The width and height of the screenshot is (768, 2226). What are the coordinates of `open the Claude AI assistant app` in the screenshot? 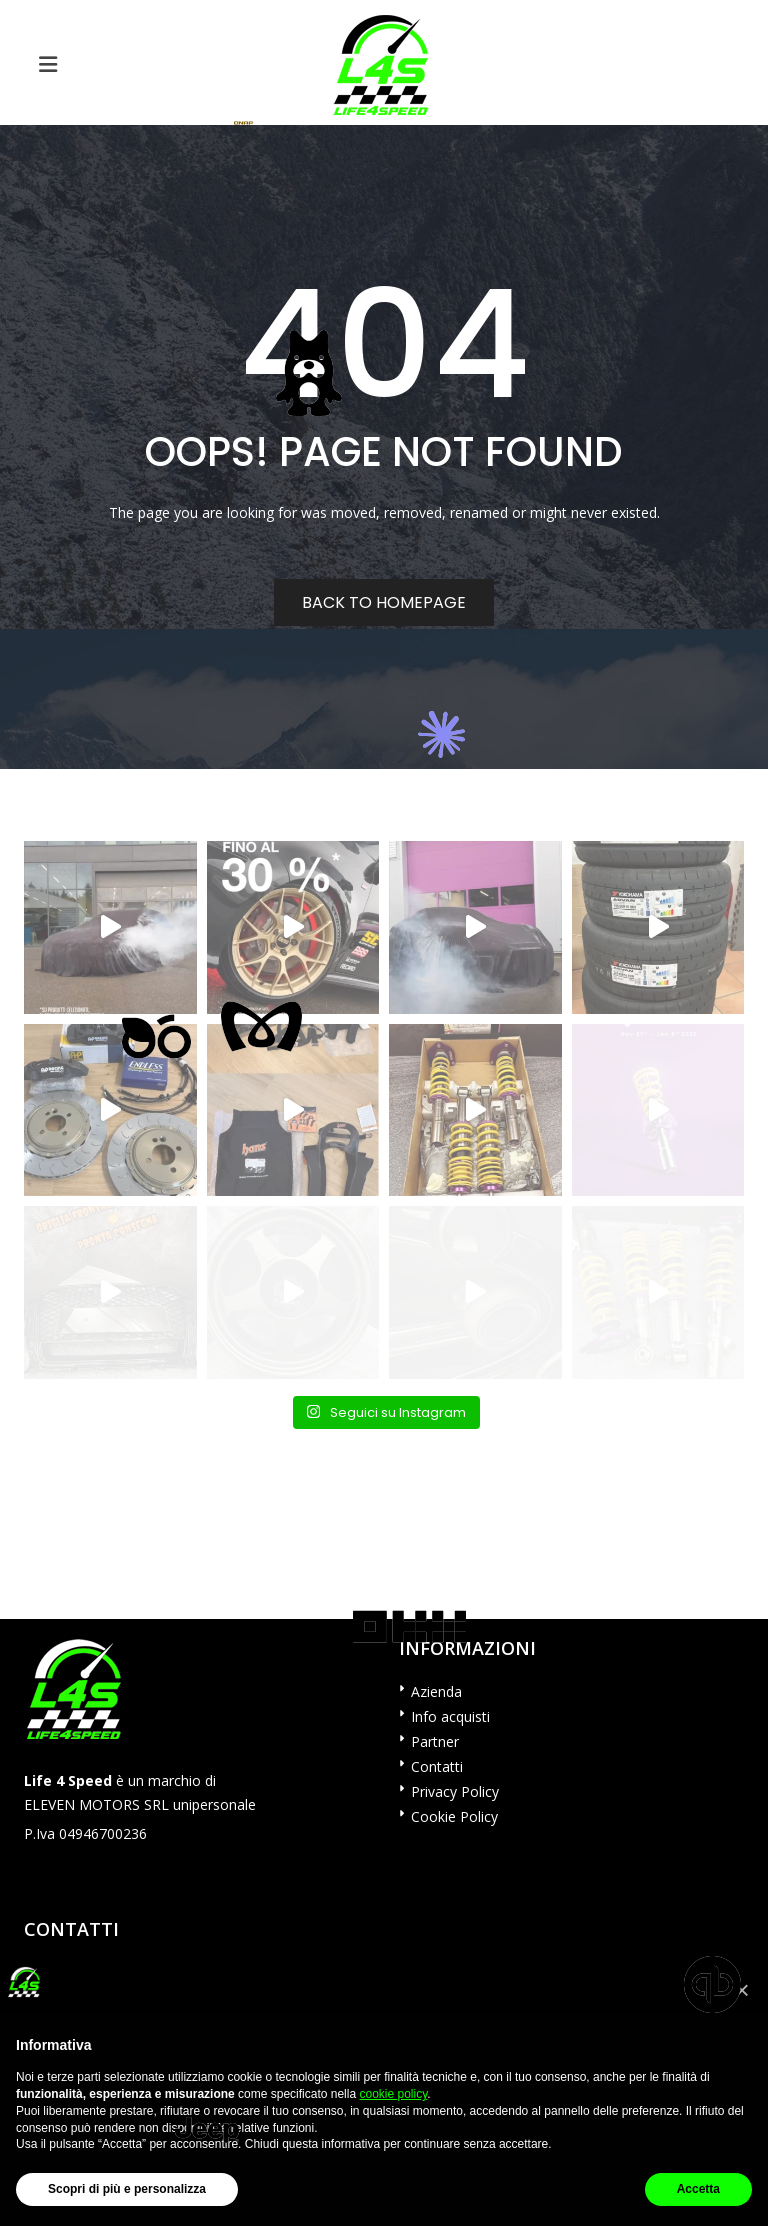 It's located at (441, 734).